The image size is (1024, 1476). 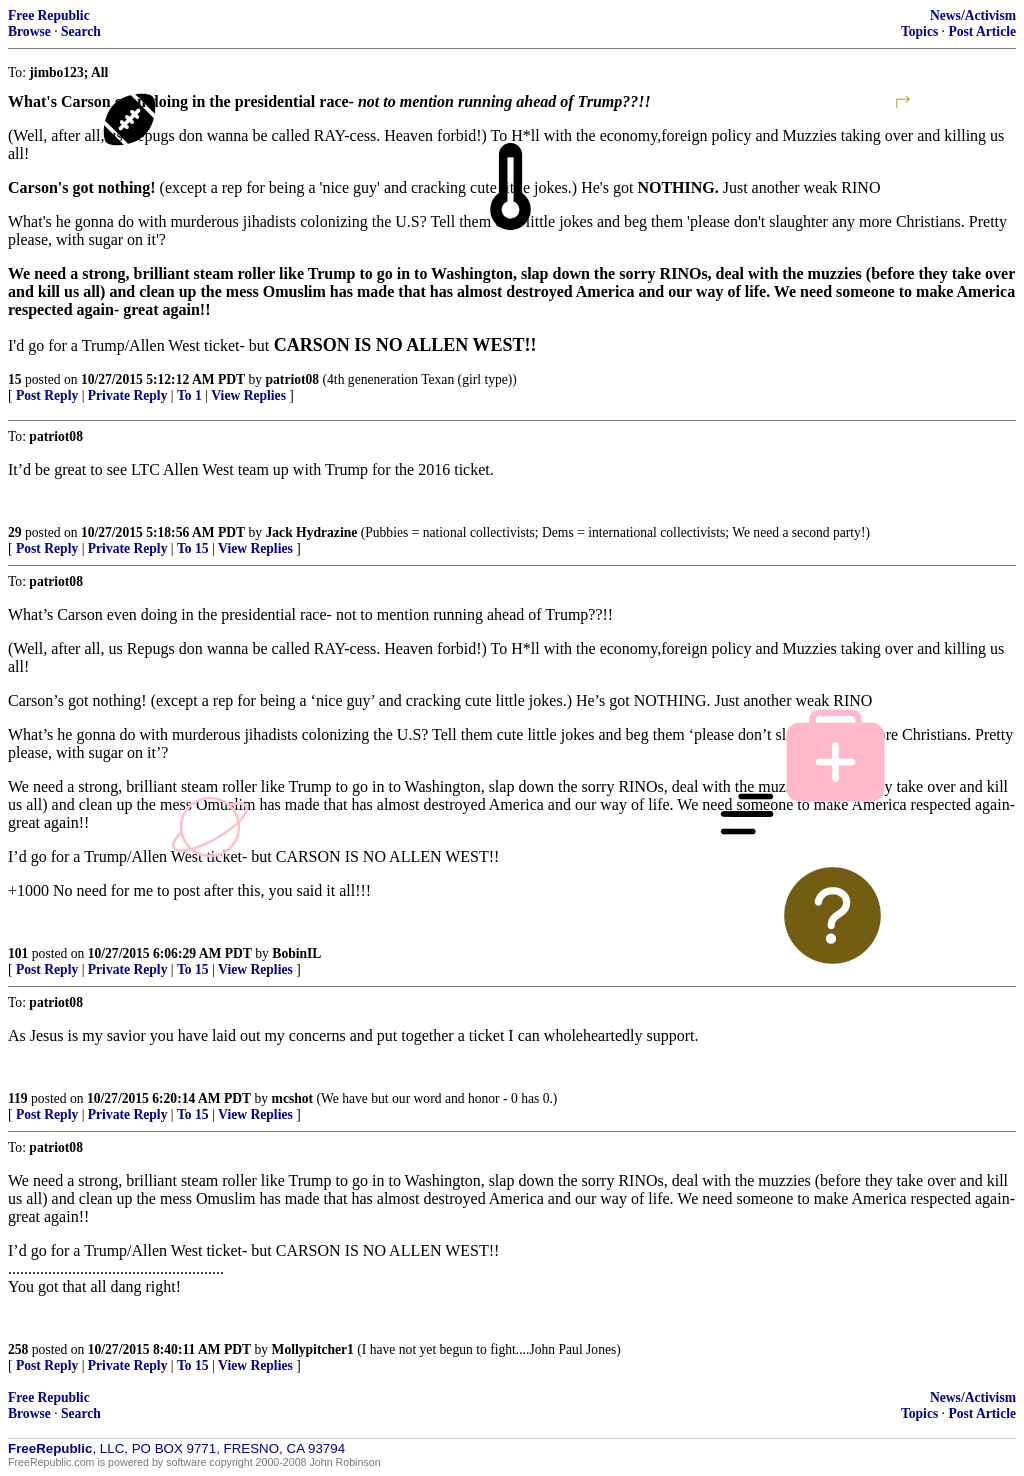 I want to click on access health or medical information, so click(x=835, y=755).